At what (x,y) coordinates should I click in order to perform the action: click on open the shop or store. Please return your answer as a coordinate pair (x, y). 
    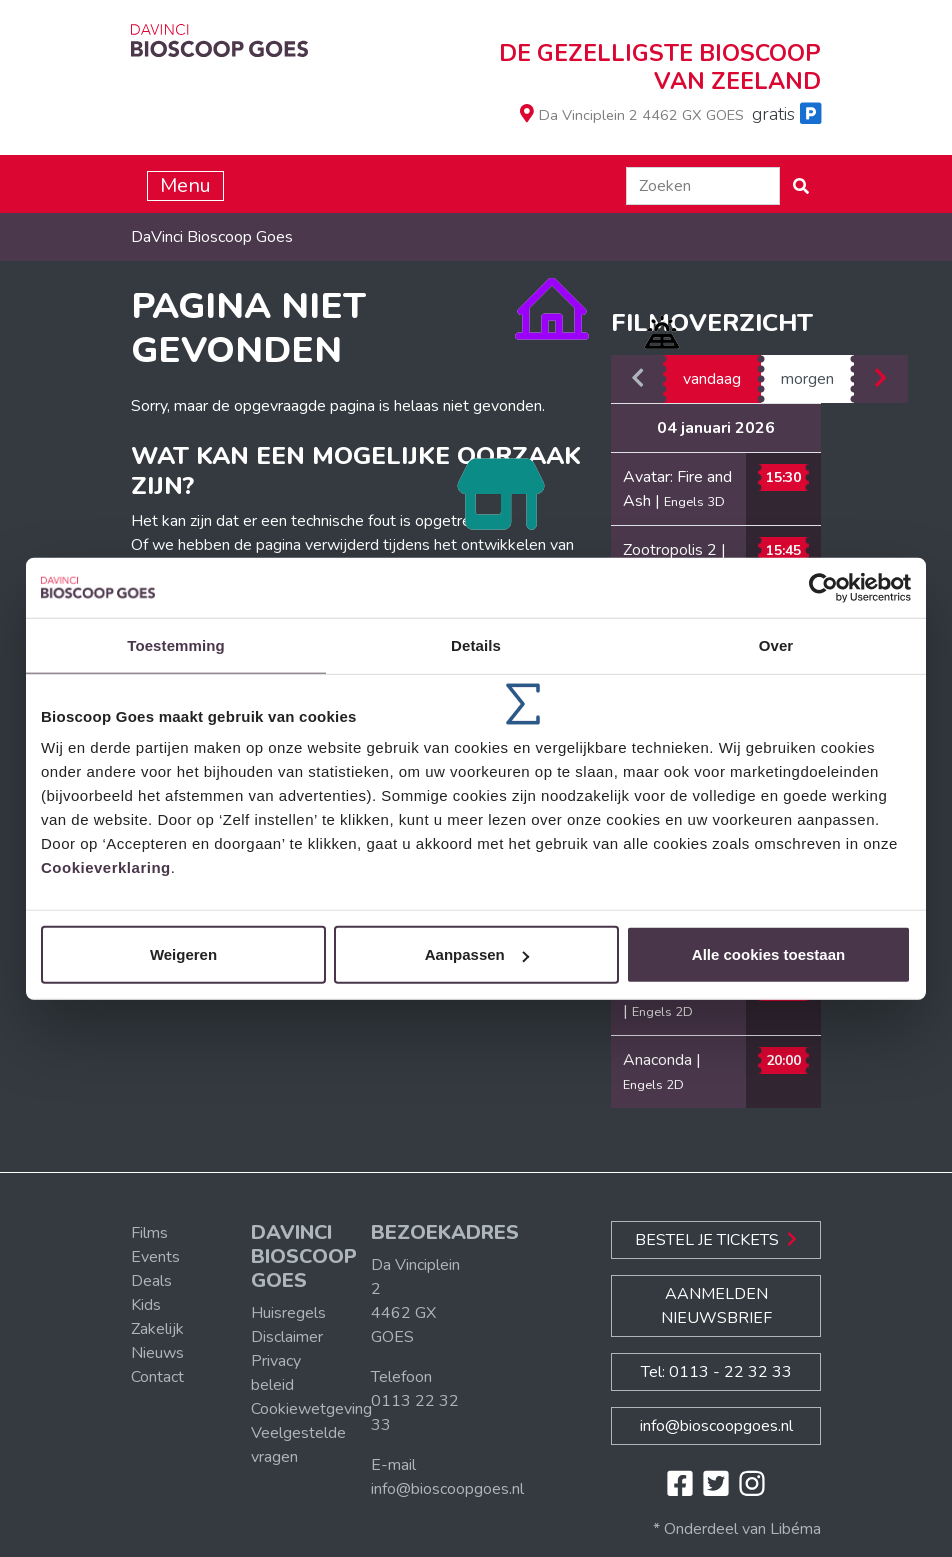
    Looking at the image, I should click on (501, 494).